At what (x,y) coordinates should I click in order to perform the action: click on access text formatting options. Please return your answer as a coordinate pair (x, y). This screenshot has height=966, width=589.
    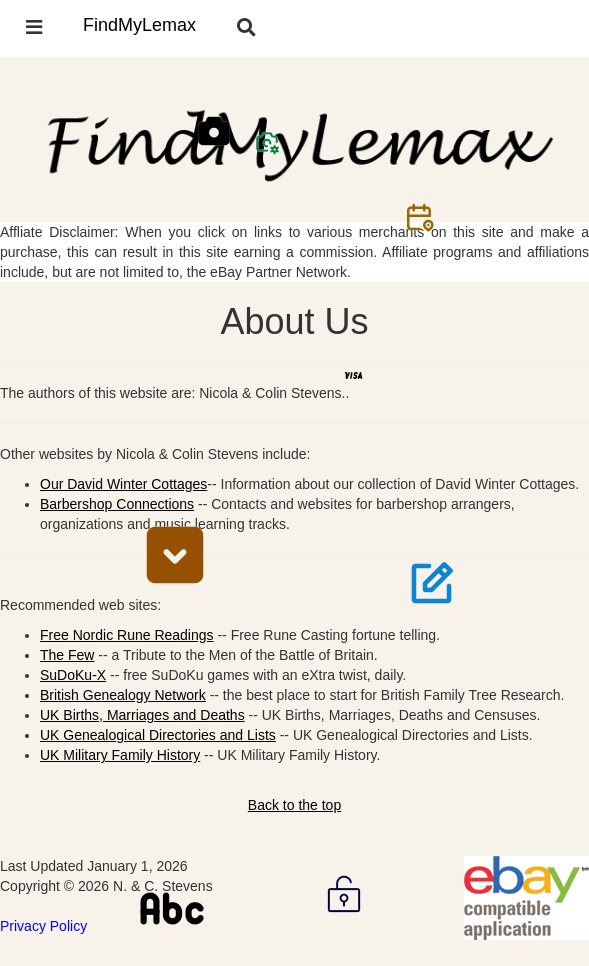
    Looking at the image, I should click on (172, 908).